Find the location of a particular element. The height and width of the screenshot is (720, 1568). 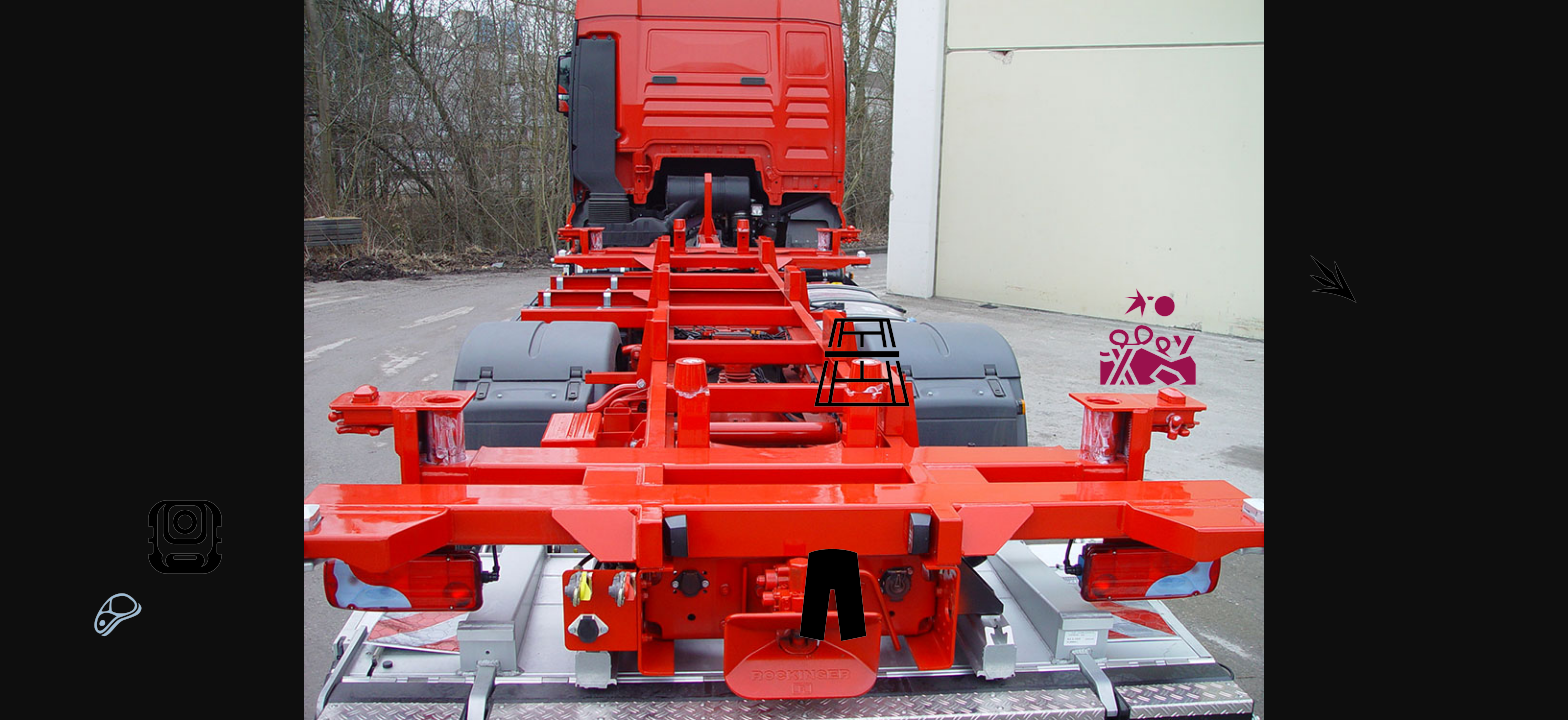

equip or select paper arrows as ammunition is located at coordinates (1332, 278).